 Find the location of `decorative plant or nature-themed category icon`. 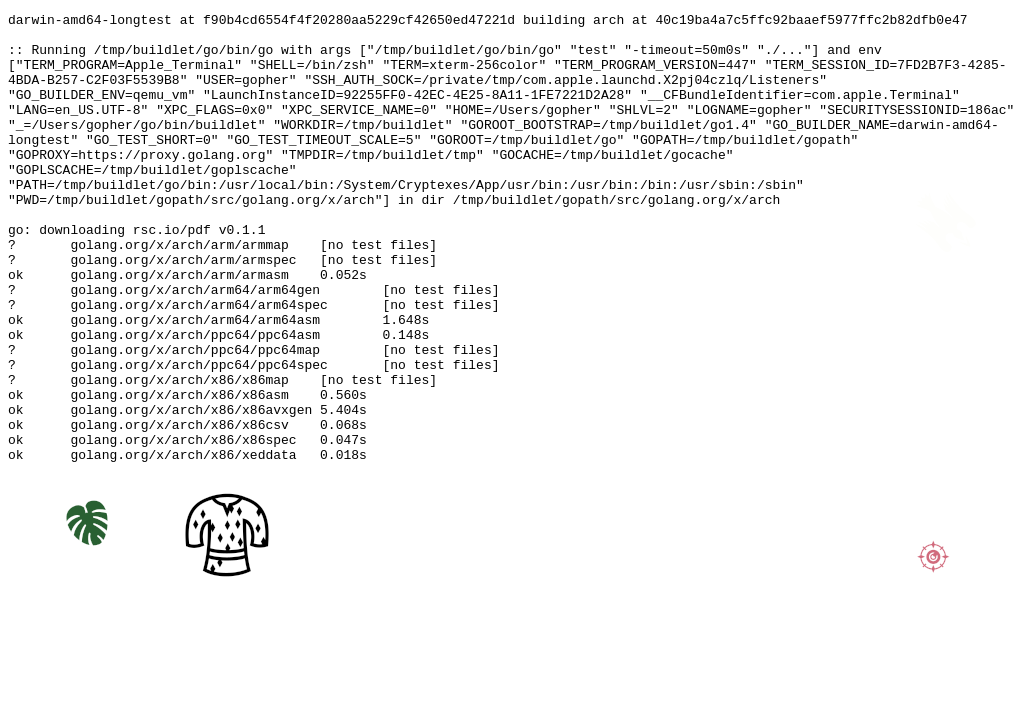

decorative plant or nature-themed category icon is located at coordinates (87, 523).